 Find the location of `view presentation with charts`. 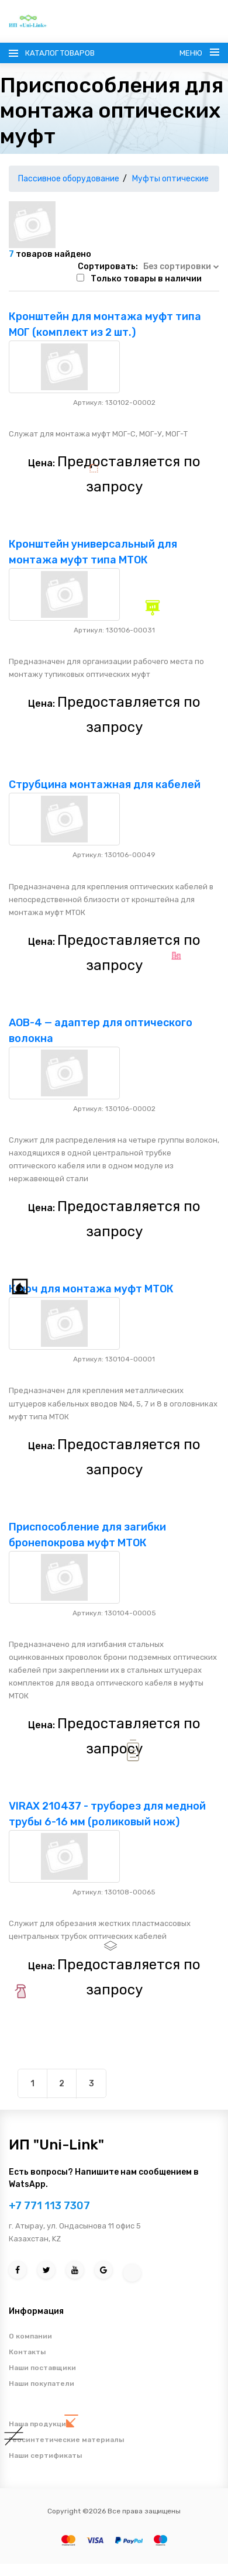

view presentation with charts is located at coordinates (153, 607).